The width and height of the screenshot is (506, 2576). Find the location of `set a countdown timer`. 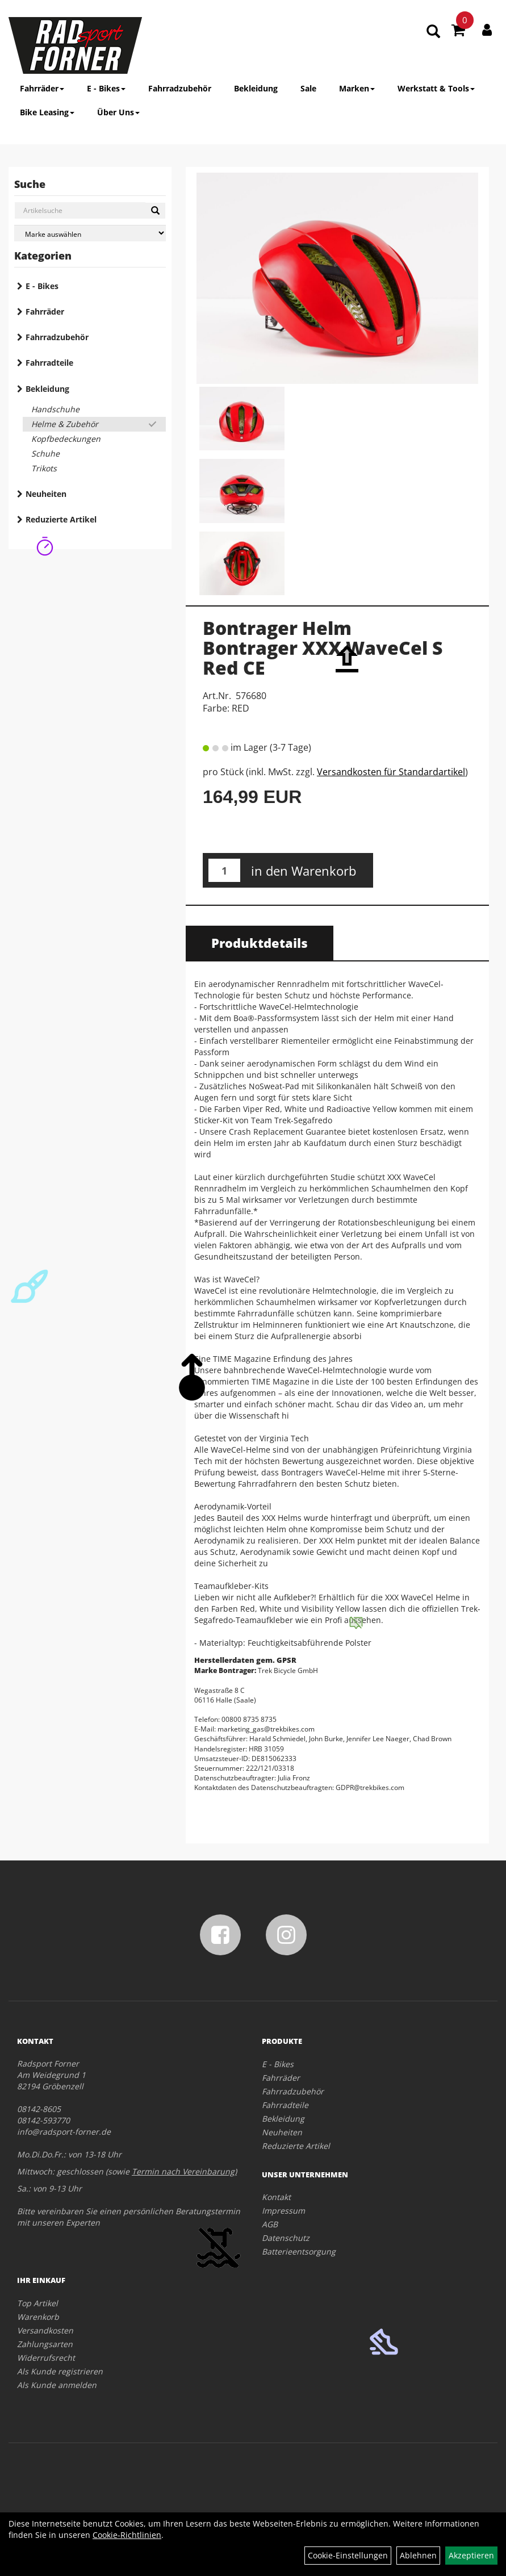

set a countdown timer is located at coordinates (45, 547).